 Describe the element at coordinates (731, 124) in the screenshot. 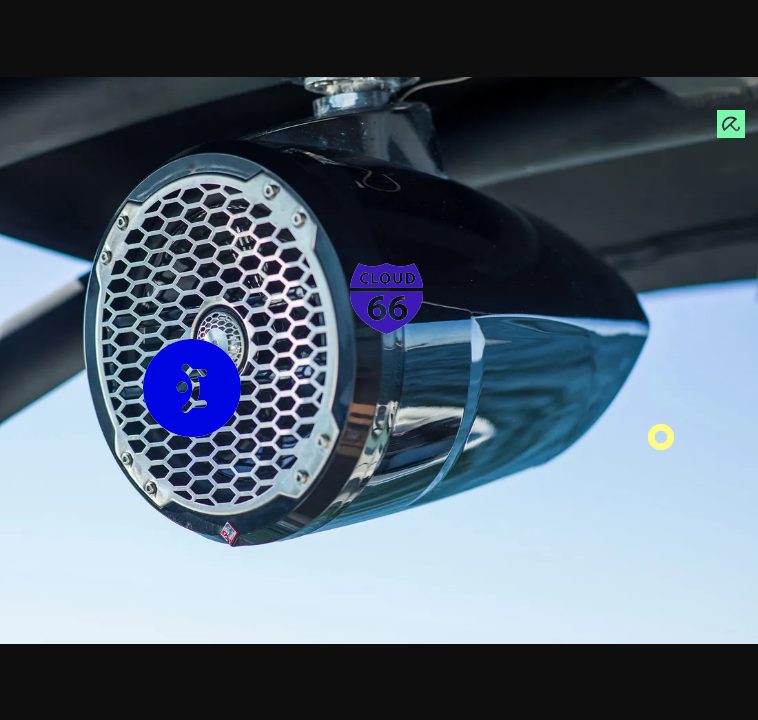

I see `open avira antivirus software` at that location.